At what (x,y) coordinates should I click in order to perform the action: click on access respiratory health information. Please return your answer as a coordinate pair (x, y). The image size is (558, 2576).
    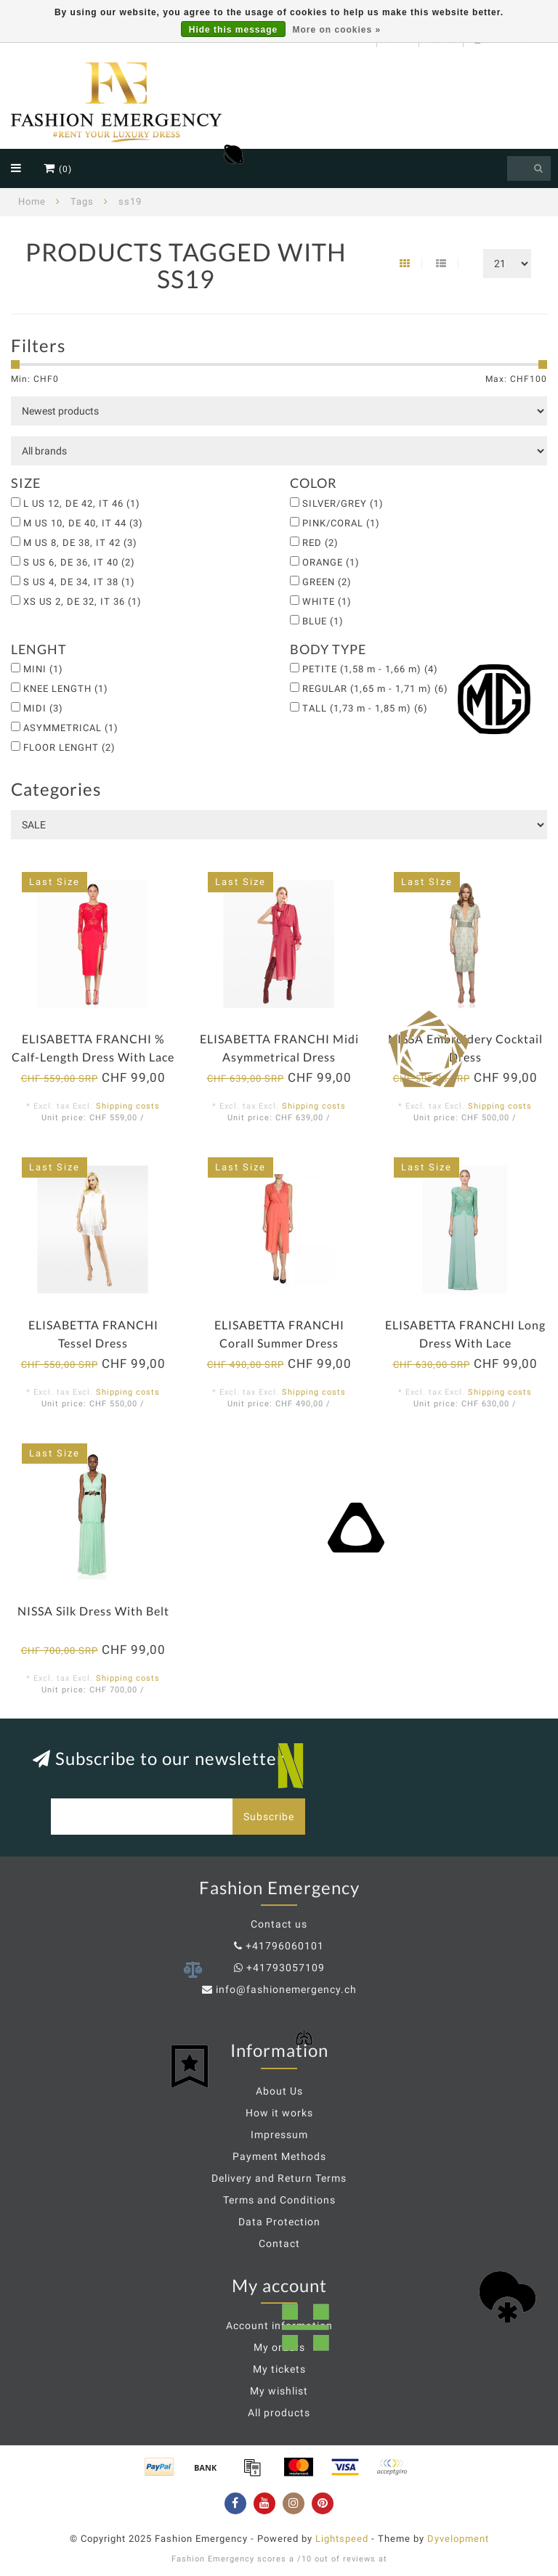
    Looking at the image, I should click on (304, 2037).